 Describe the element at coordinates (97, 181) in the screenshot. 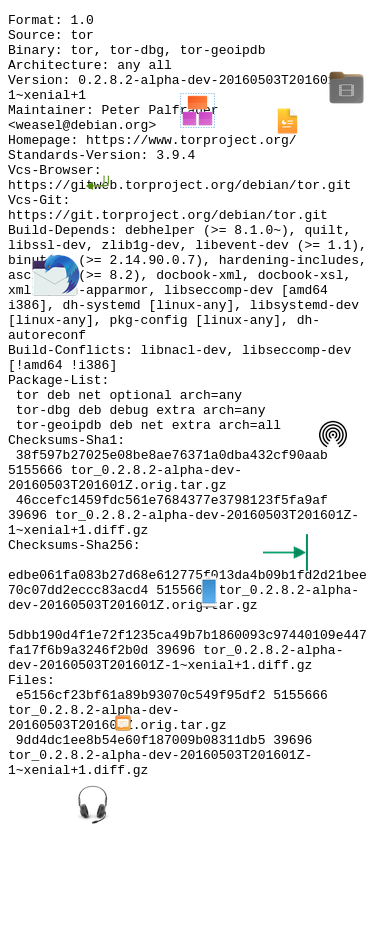

I see `reply to all recipients of an email` at that location.